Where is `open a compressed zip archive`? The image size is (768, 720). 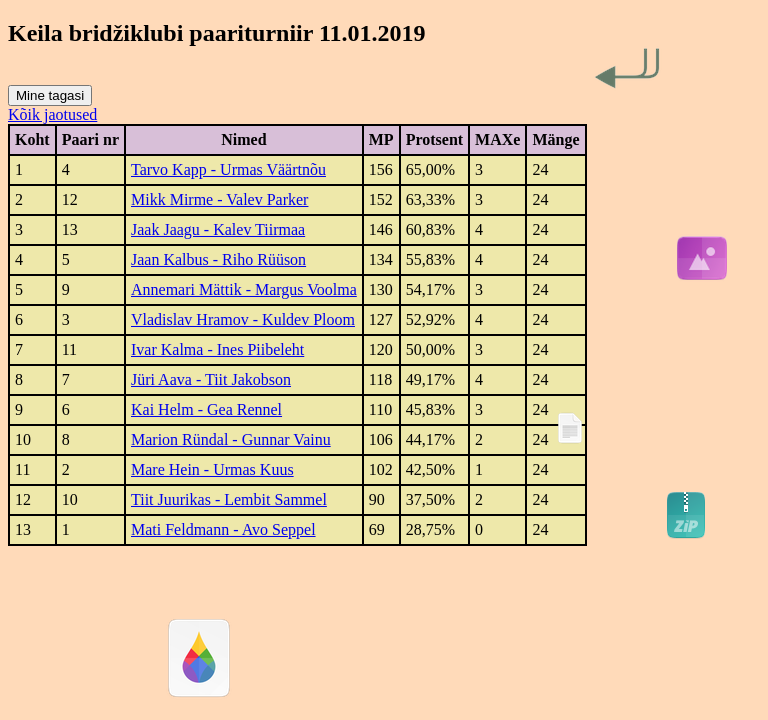
open a compressed zip archive is located at coordinates (686, 515).